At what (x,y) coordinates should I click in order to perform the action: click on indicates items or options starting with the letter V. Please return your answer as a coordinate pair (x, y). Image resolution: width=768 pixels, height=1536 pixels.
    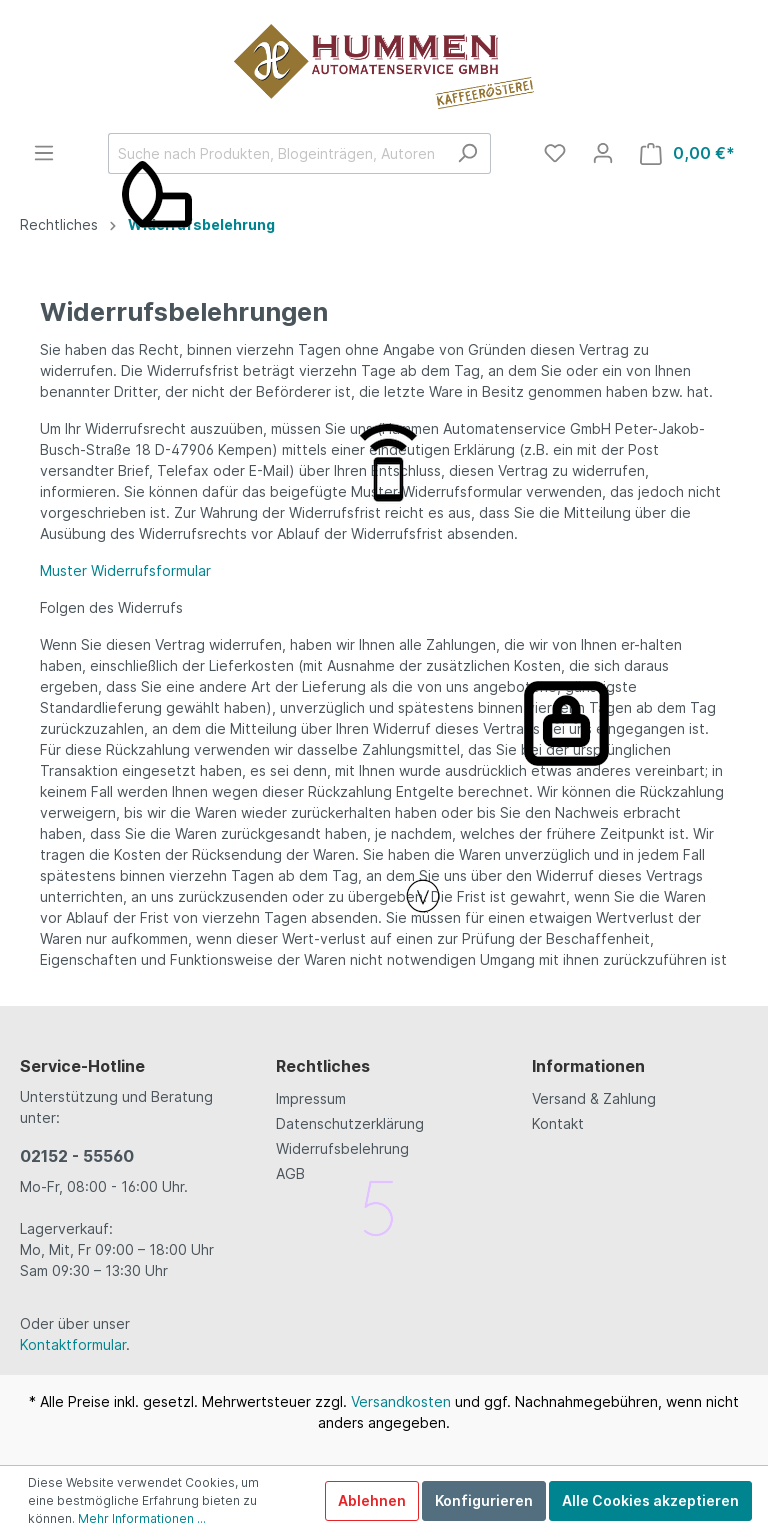
    Looking at the image, I should click on (423, 896).